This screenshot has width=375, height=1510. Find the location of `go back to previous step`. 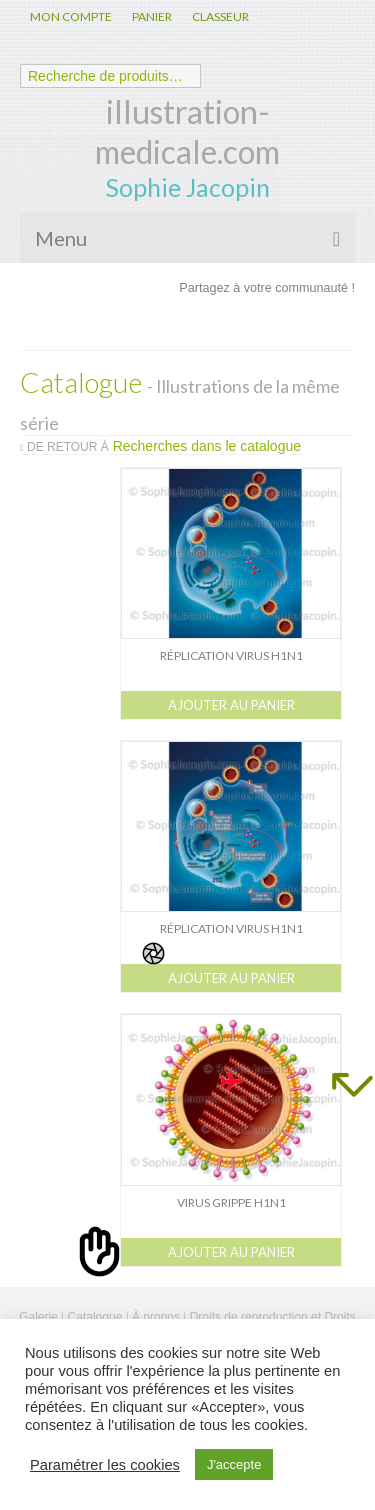

go back to previous step is located at coordinates (352, 1083).